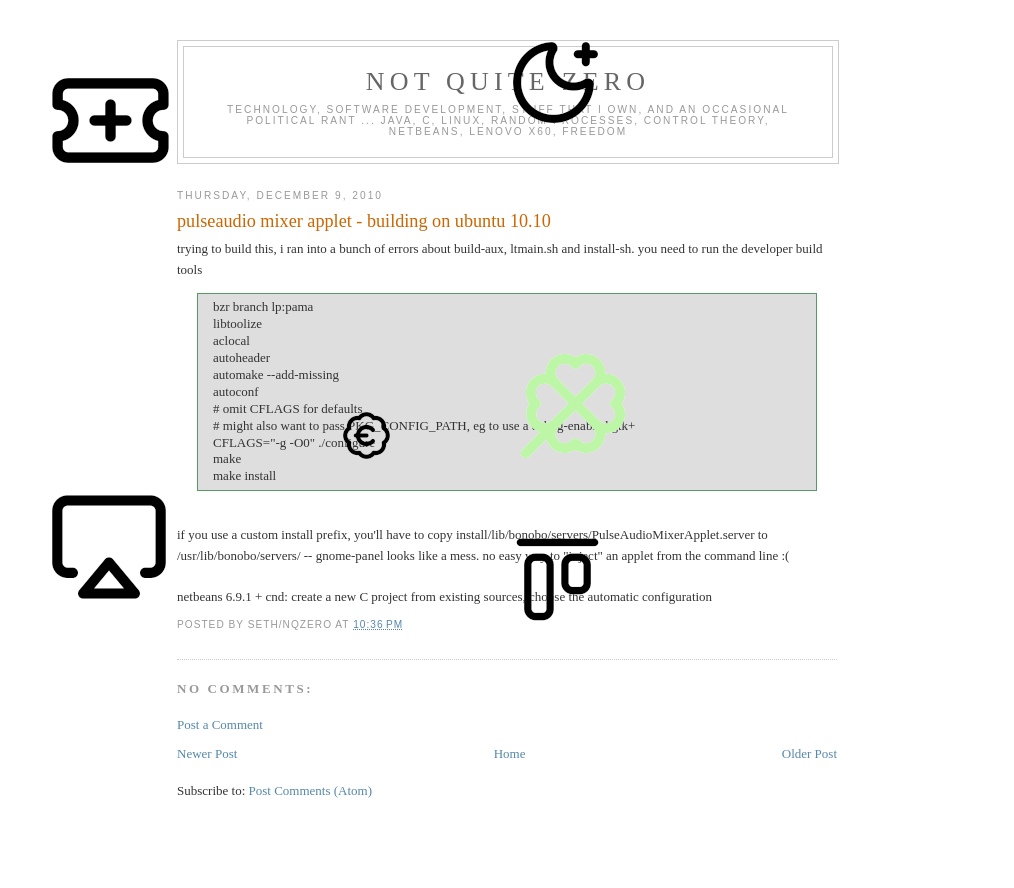 This screenshot has height=888, width=1014. What do you see at coordinates (109, 547) in the screenshot?
I see `stream content to an external display` at bounding box center [109, 547].